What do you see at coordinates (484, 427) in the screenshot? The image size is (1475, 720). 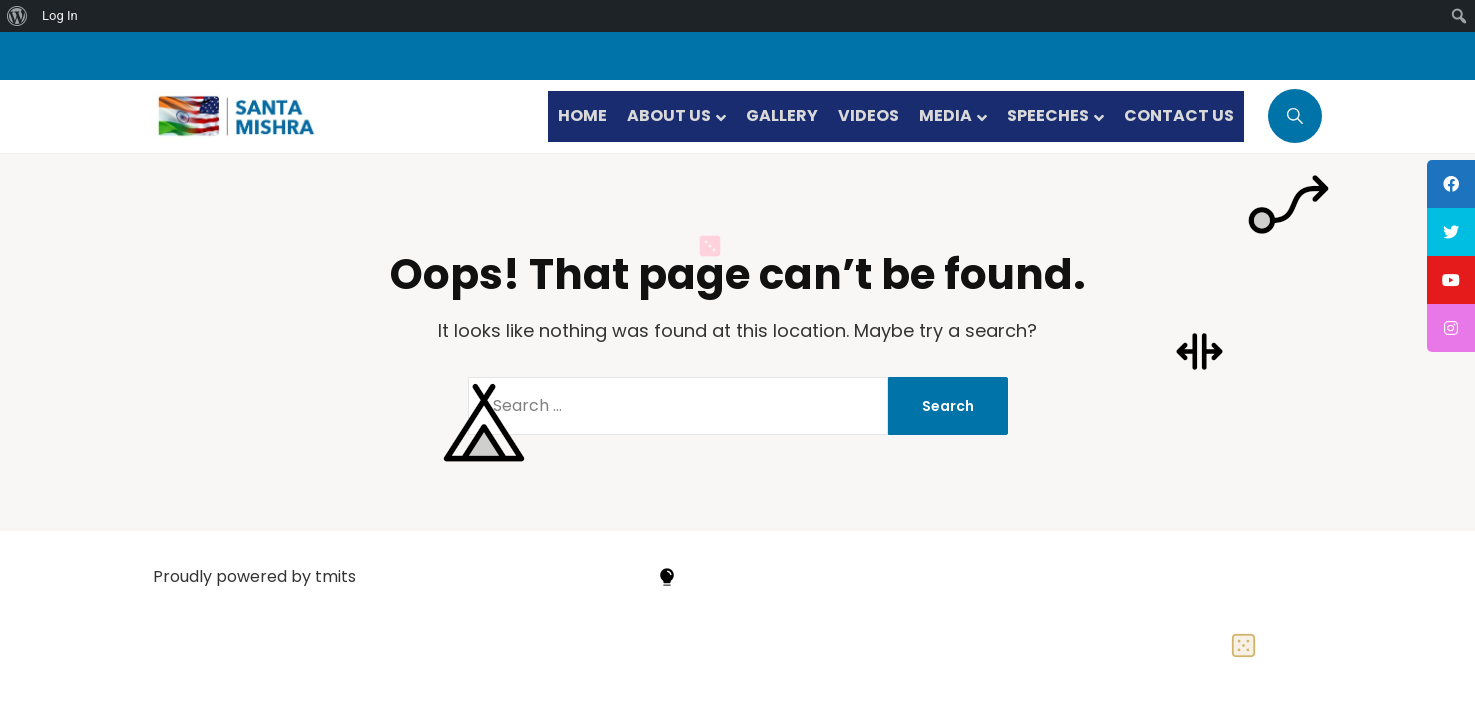 I see `access camping or outdoor activity features` at bounding box center [484, 427].